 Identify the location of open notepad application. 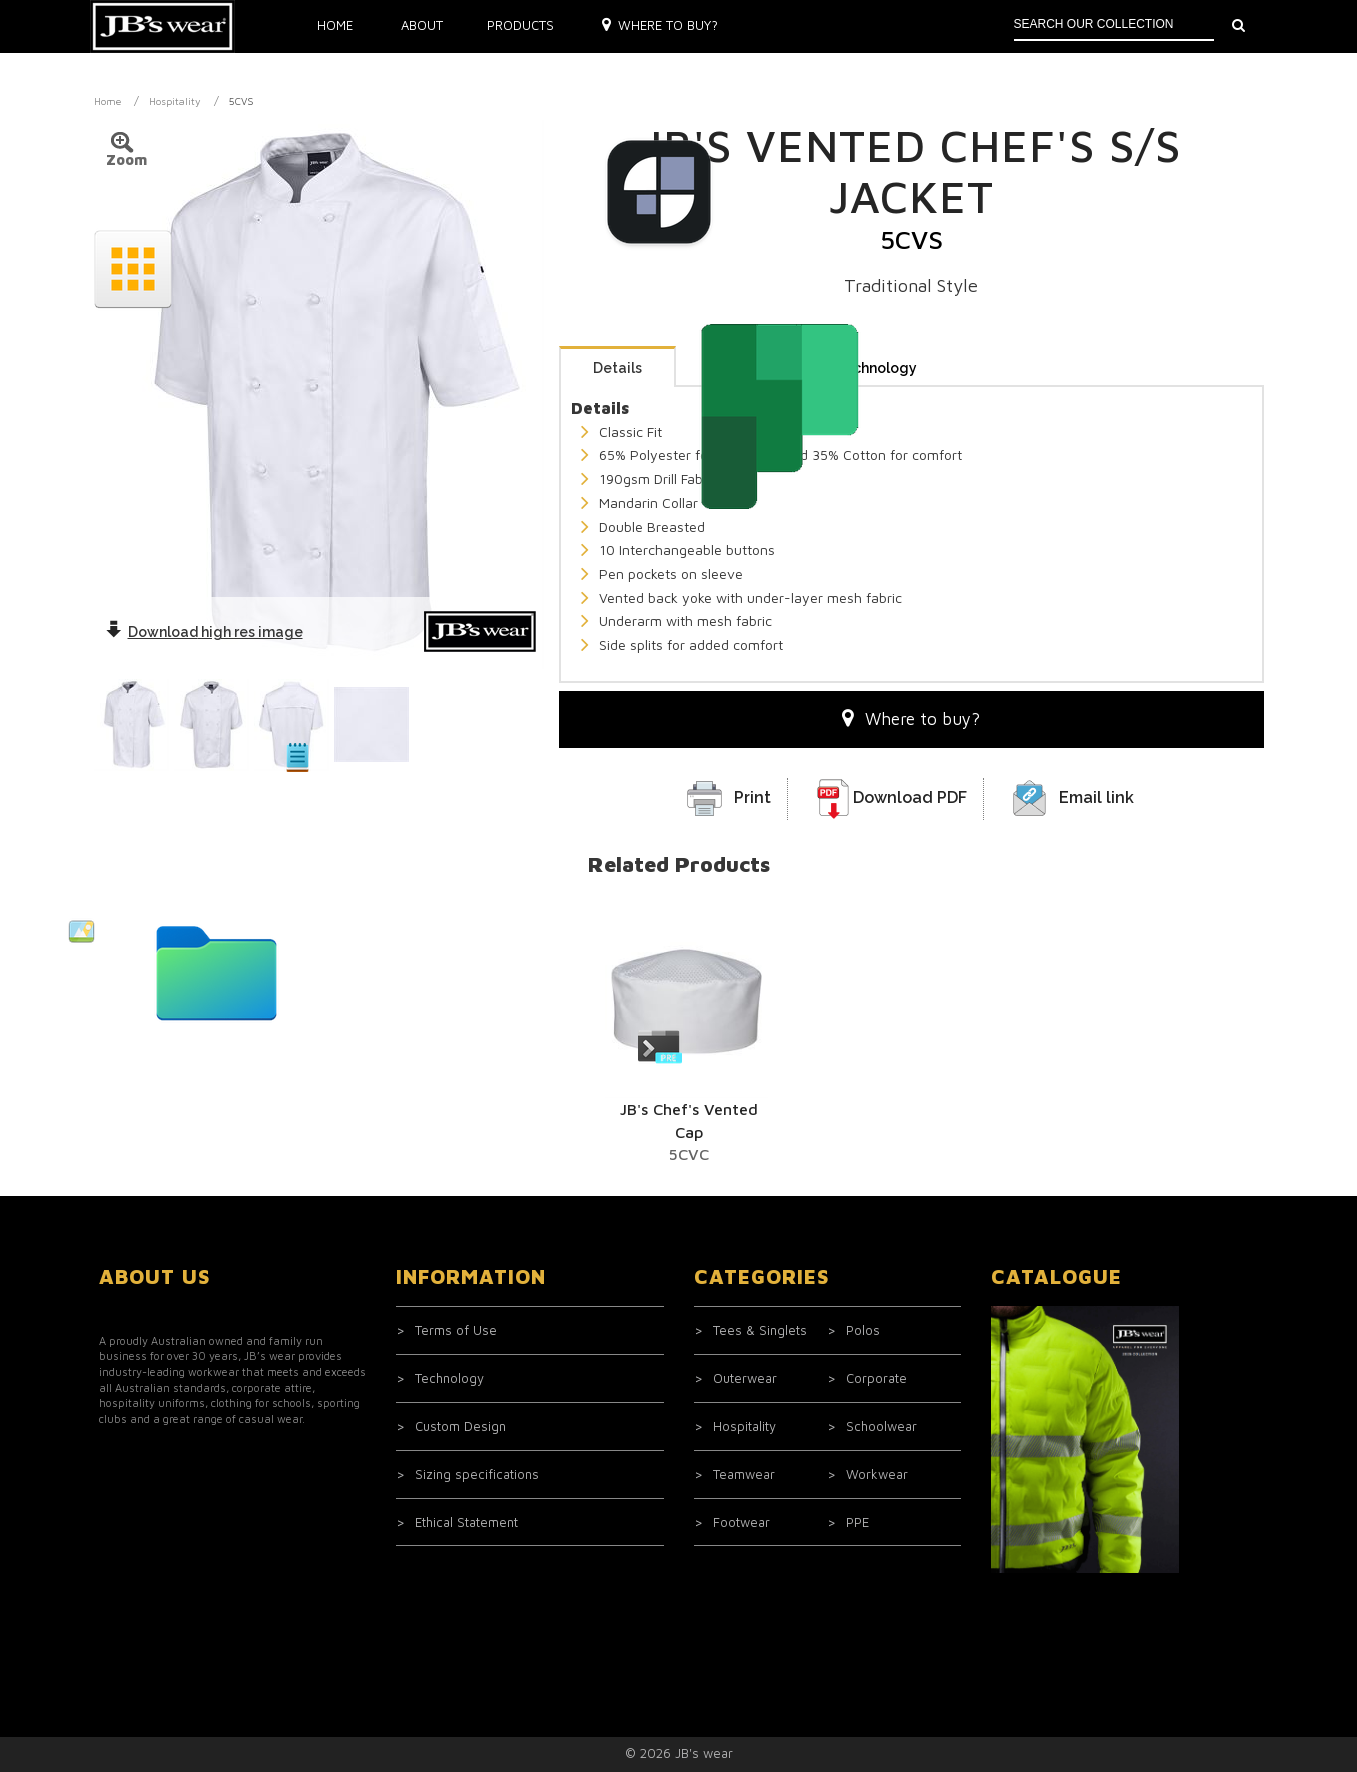
(297, 757).